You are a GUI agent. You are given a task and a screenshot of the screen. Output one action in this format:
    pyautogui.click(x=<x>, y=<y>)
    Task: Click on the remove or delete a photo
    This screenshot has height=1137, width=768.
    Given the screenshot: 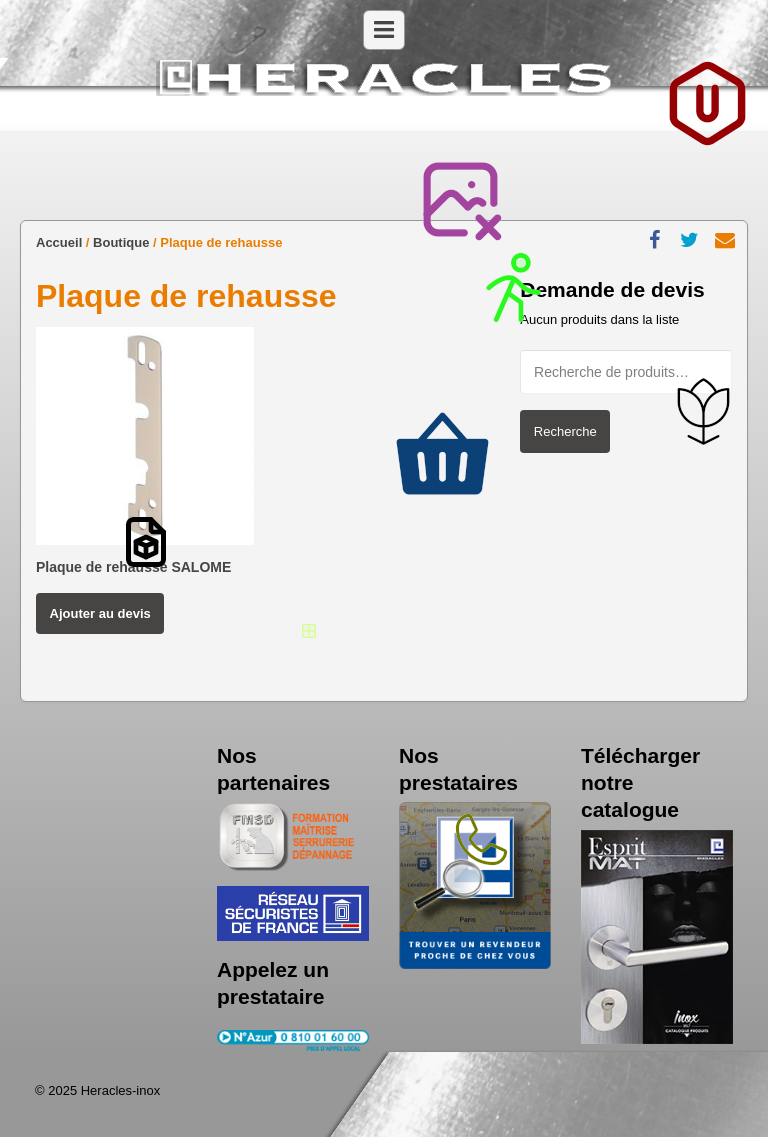 What is the action you would take?
    pyautogui.click(x=460, y=199)
    